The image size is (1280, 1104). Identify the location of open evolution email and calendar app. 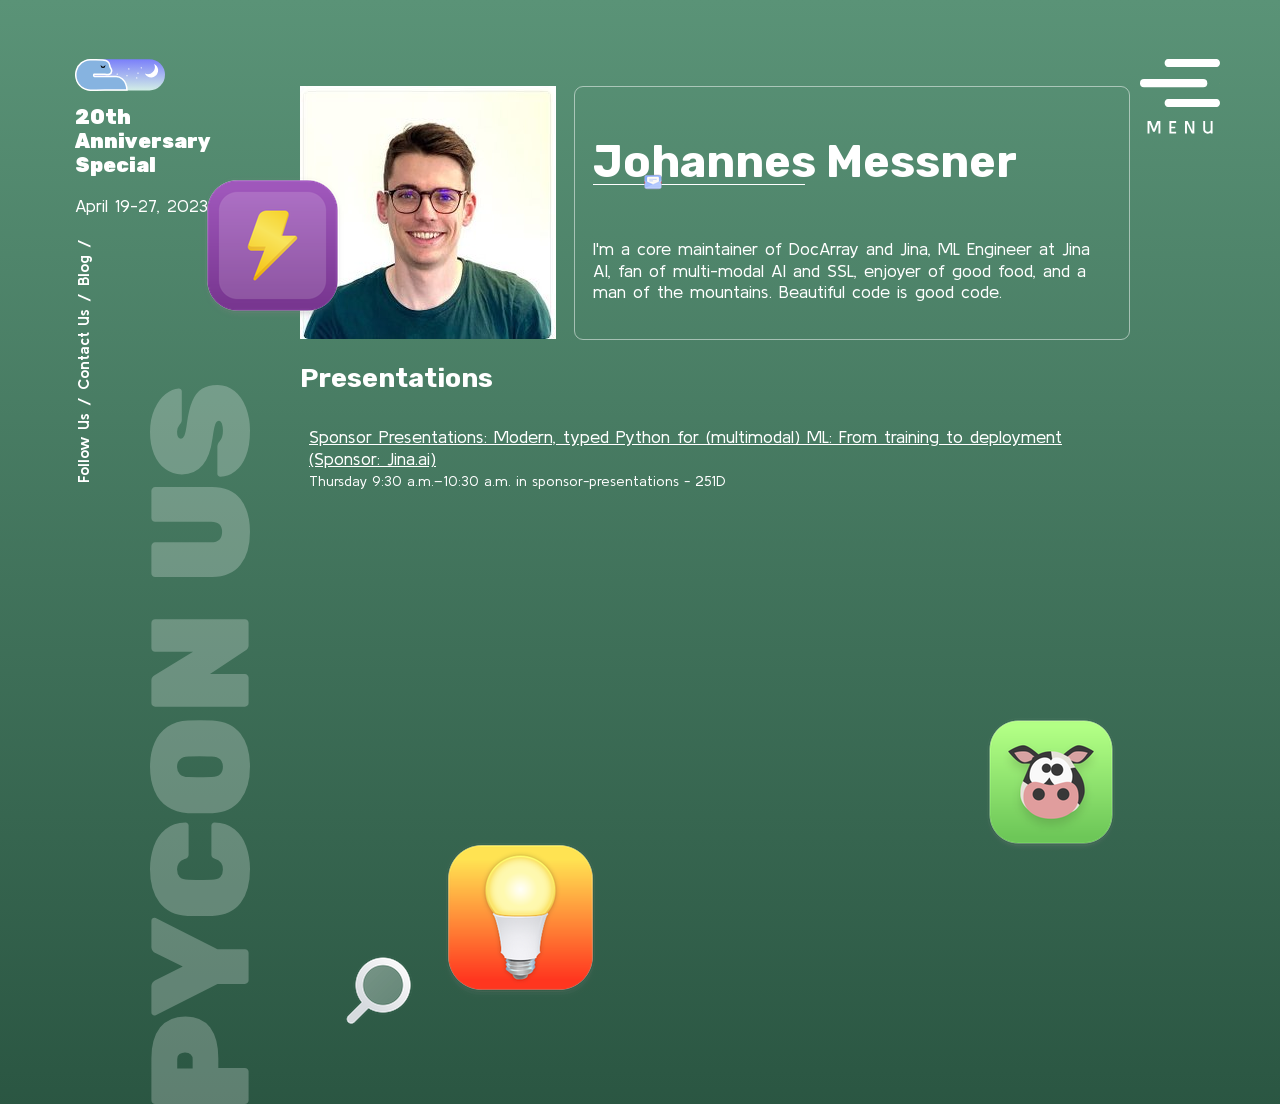
(653, 182).